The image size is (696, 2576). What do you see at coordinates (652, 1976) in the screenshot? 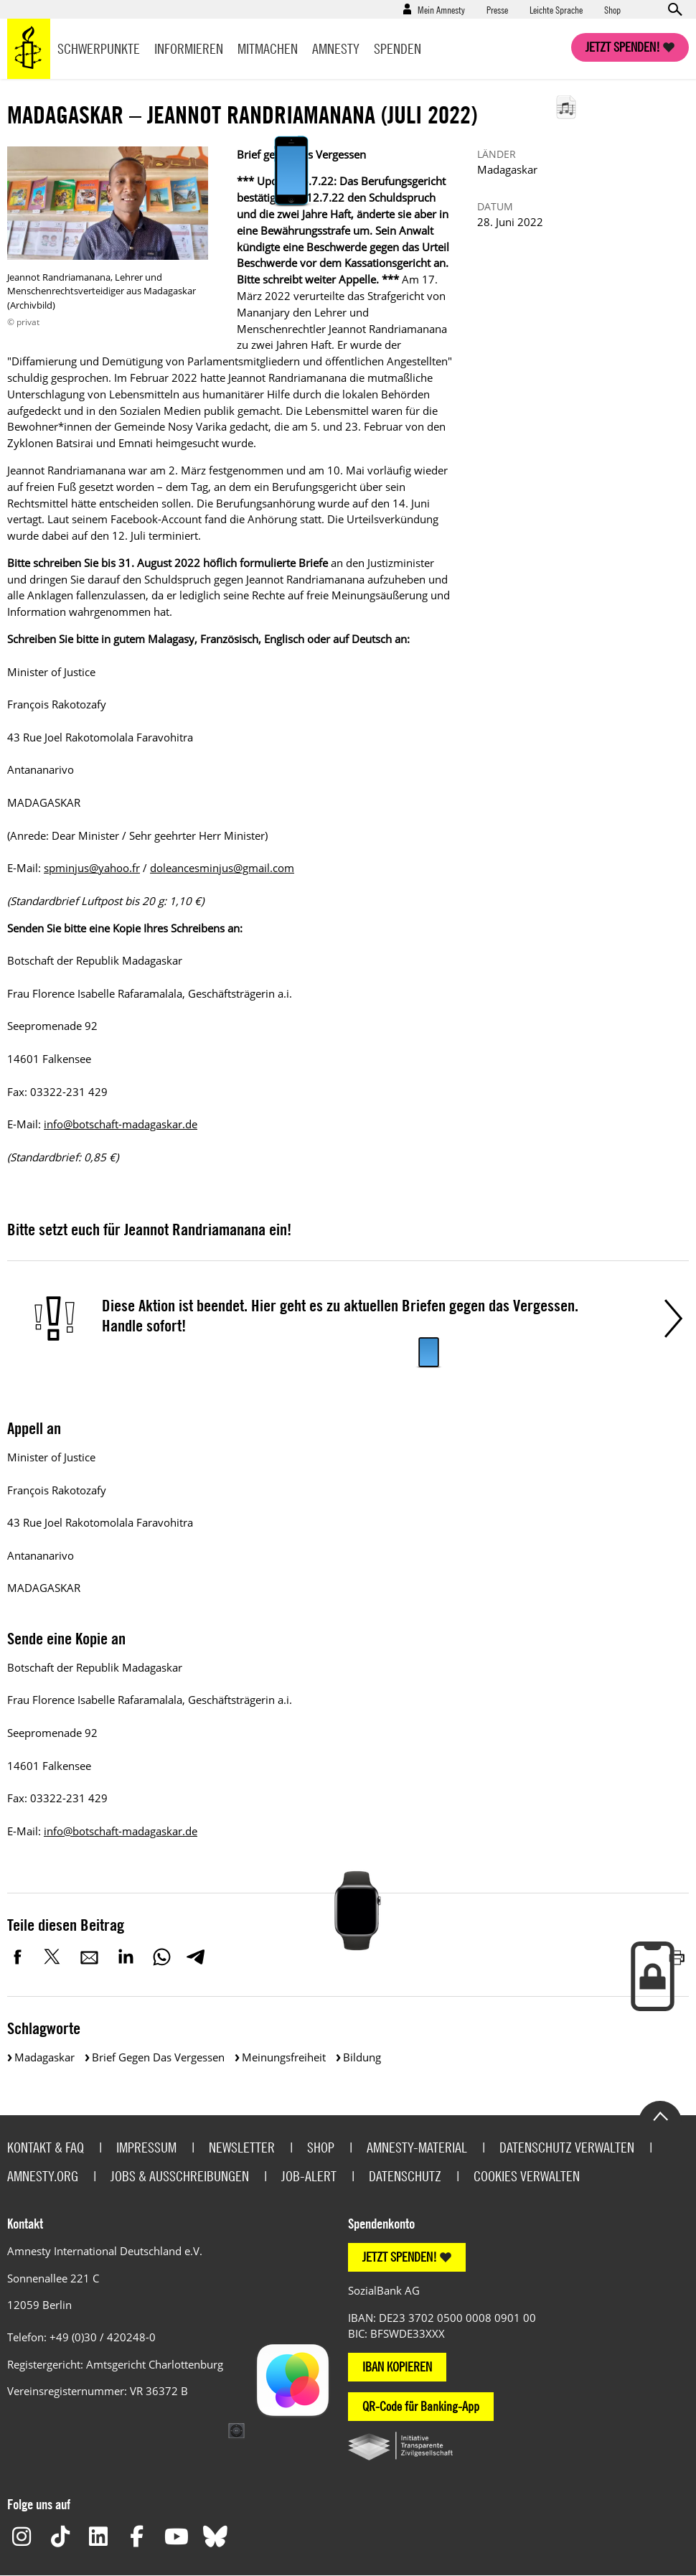
I see `device is locked or secured` at bounding box center [652, 1976].